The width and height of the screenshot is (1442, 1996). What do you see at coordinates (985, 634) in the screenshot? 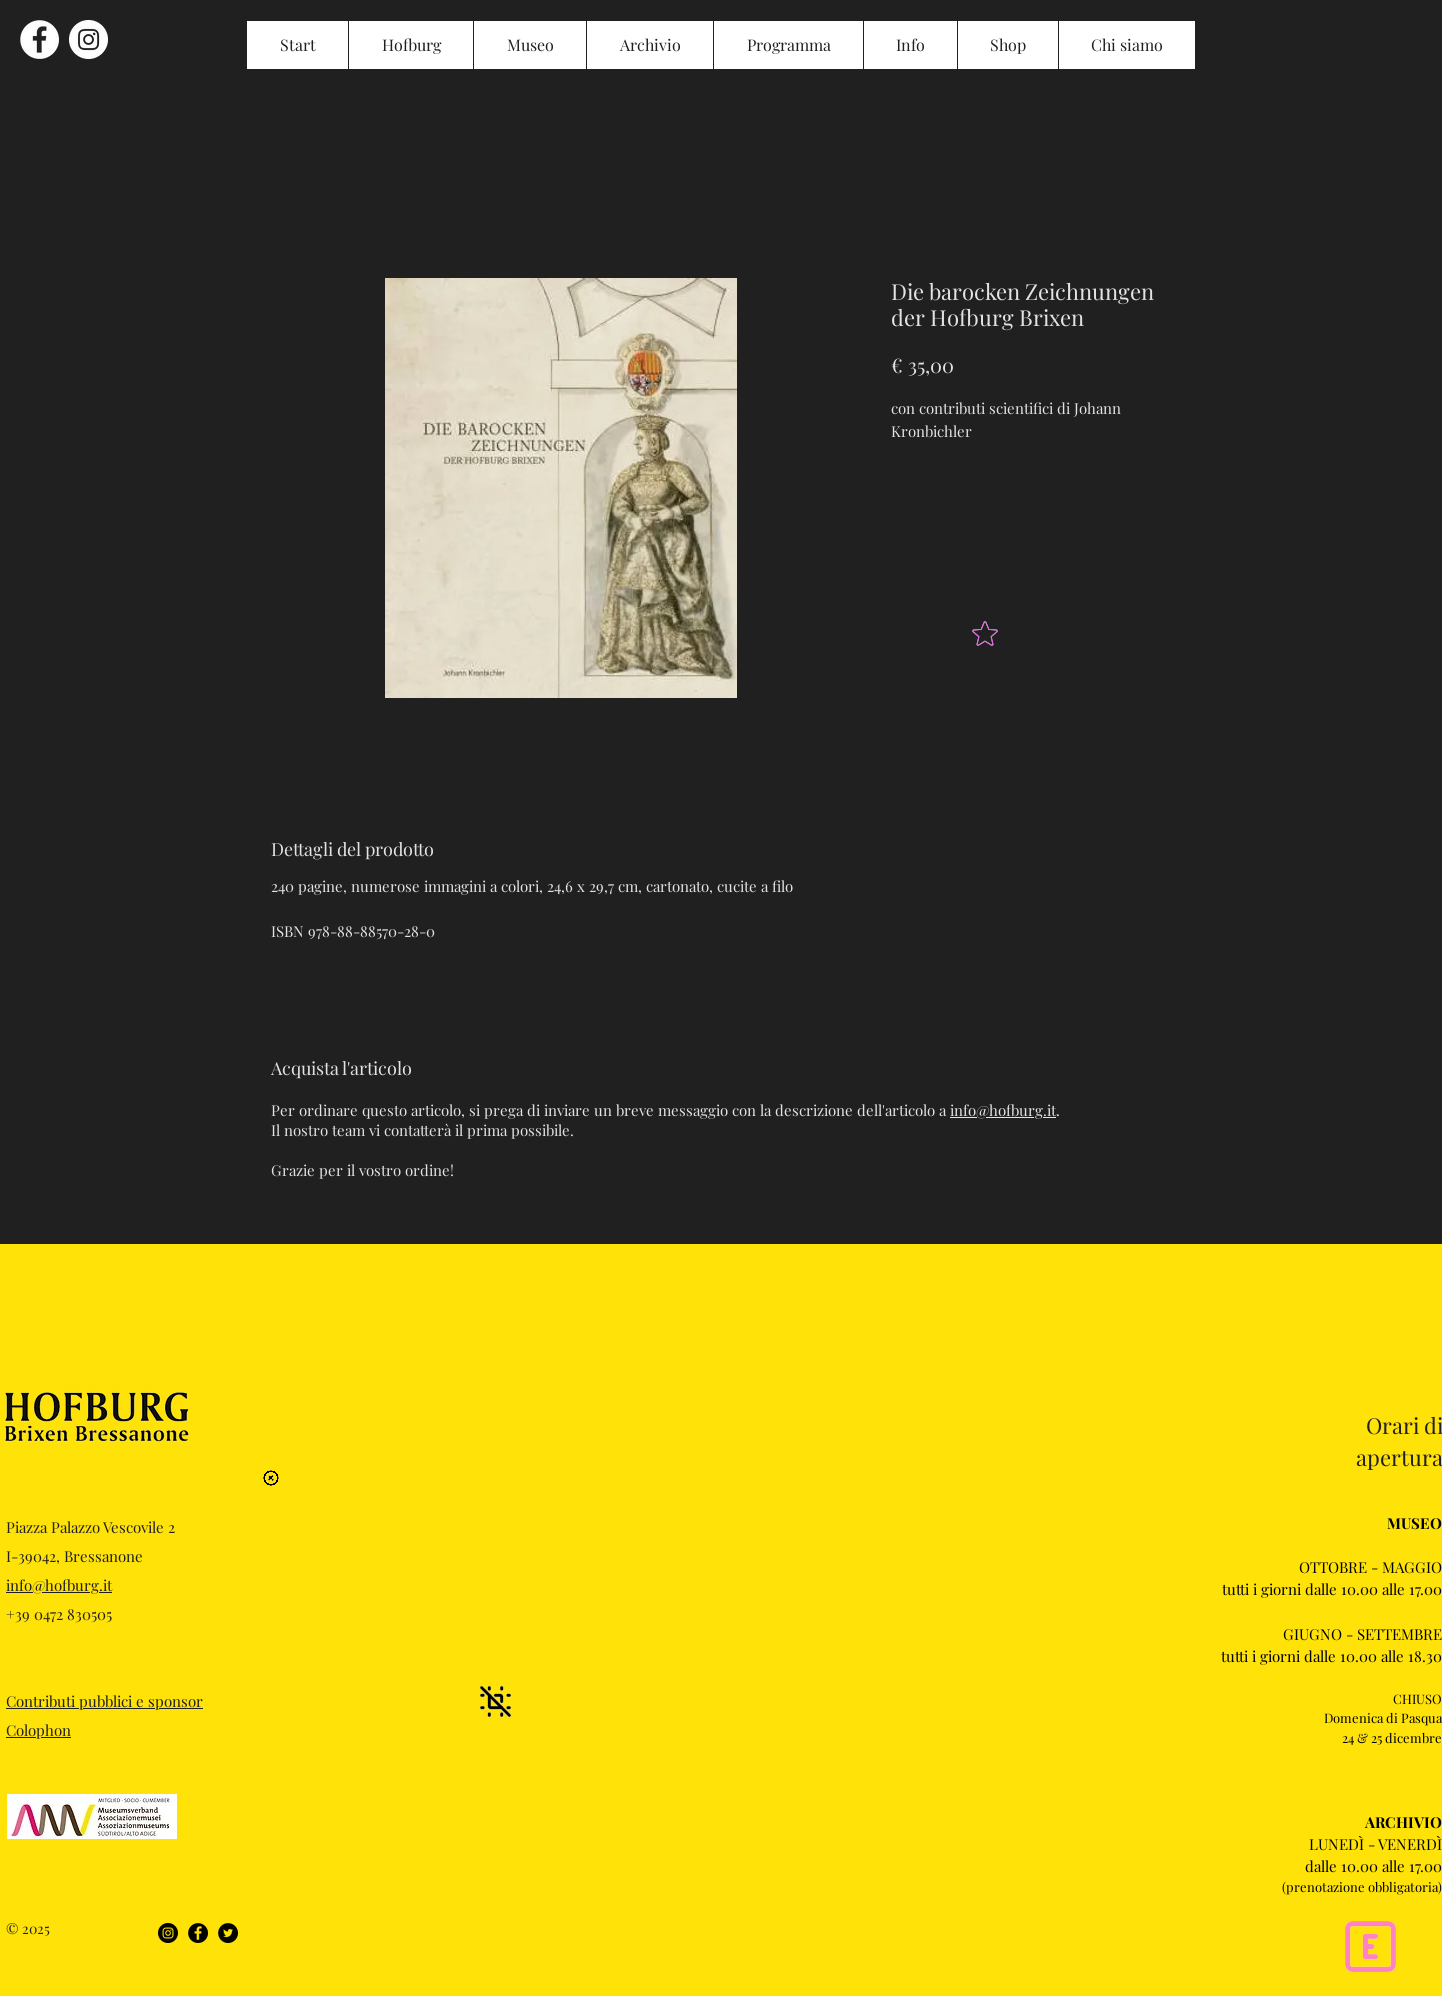
I see `add to favorites` at bounding box center [985, 634].